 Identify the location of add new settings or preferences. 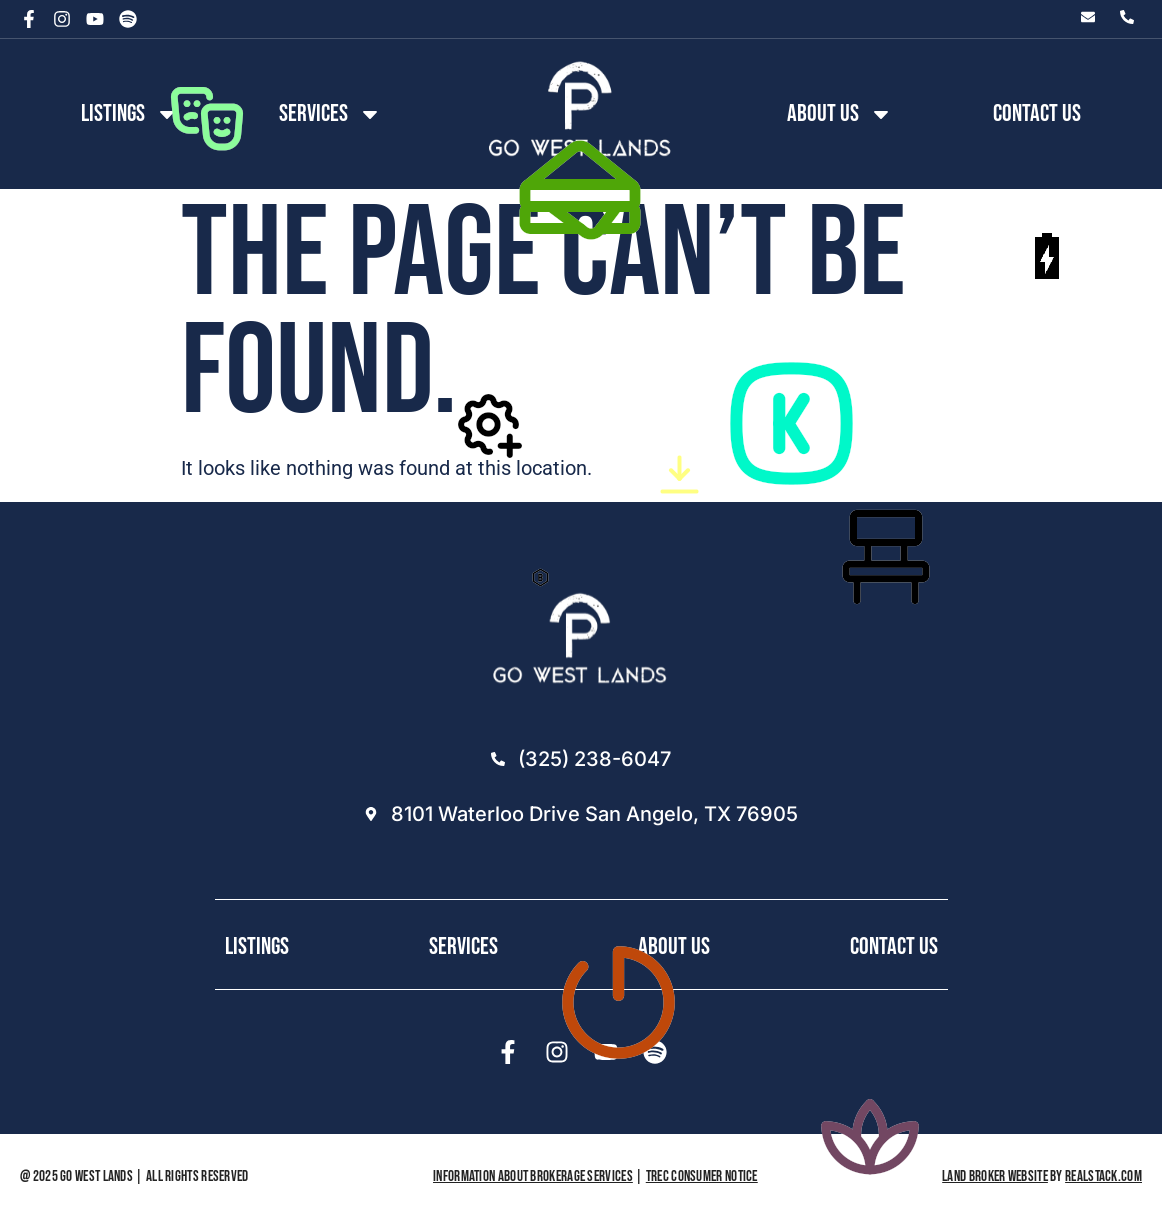
(488, 424).